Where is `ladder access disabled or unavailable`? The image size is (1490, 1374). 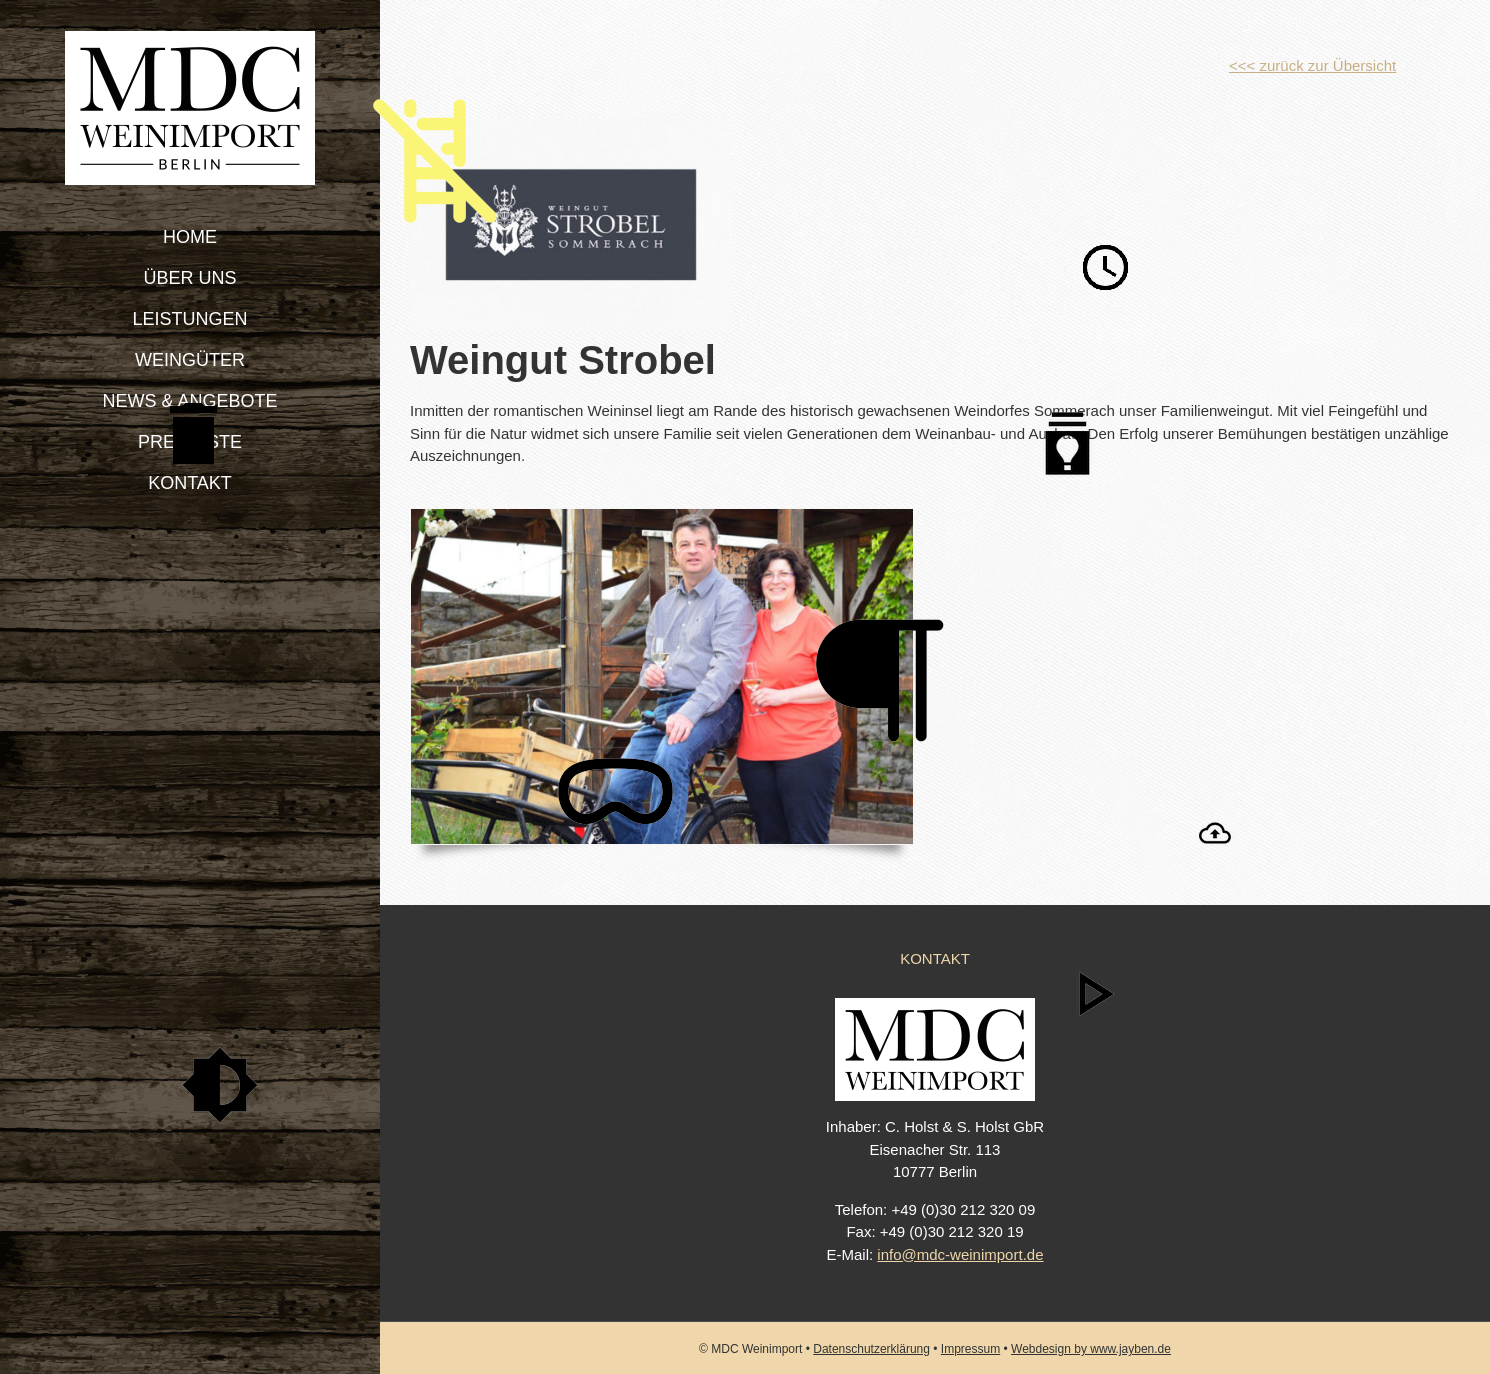
ladder access disabled or unavailable is located at coordinates (435, 161).